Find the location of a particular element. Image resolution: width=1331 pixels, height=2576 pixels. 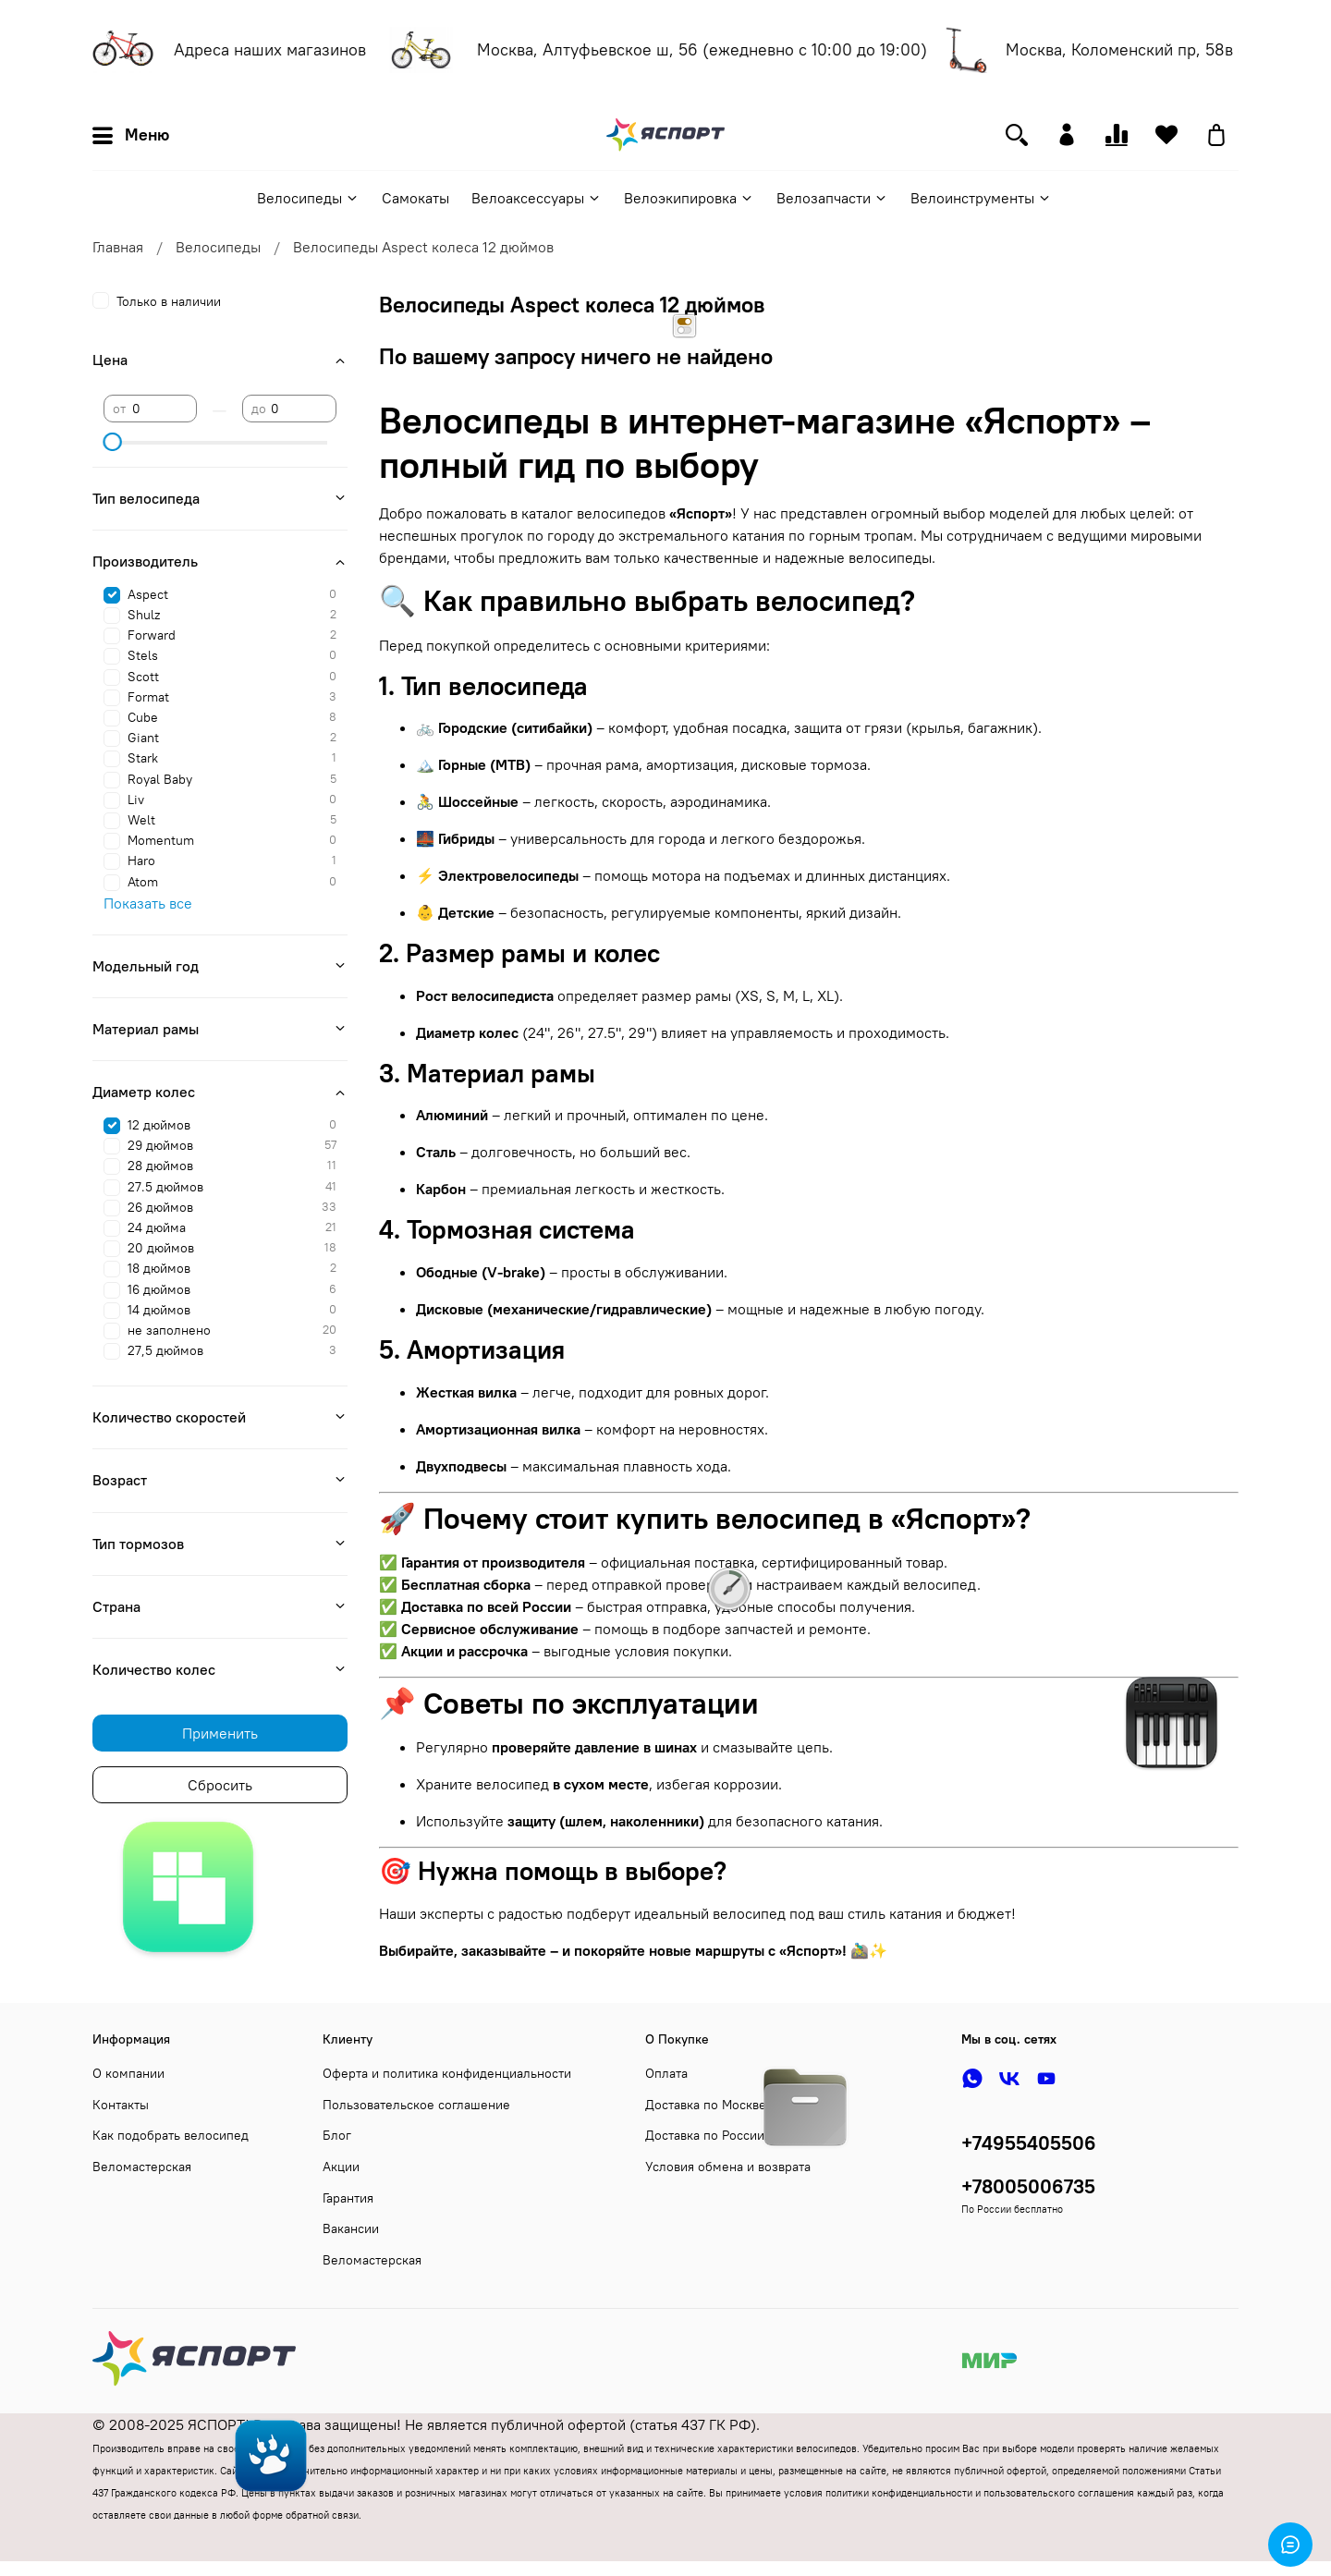

open the file manager application is located at coordinates (805, 2107).